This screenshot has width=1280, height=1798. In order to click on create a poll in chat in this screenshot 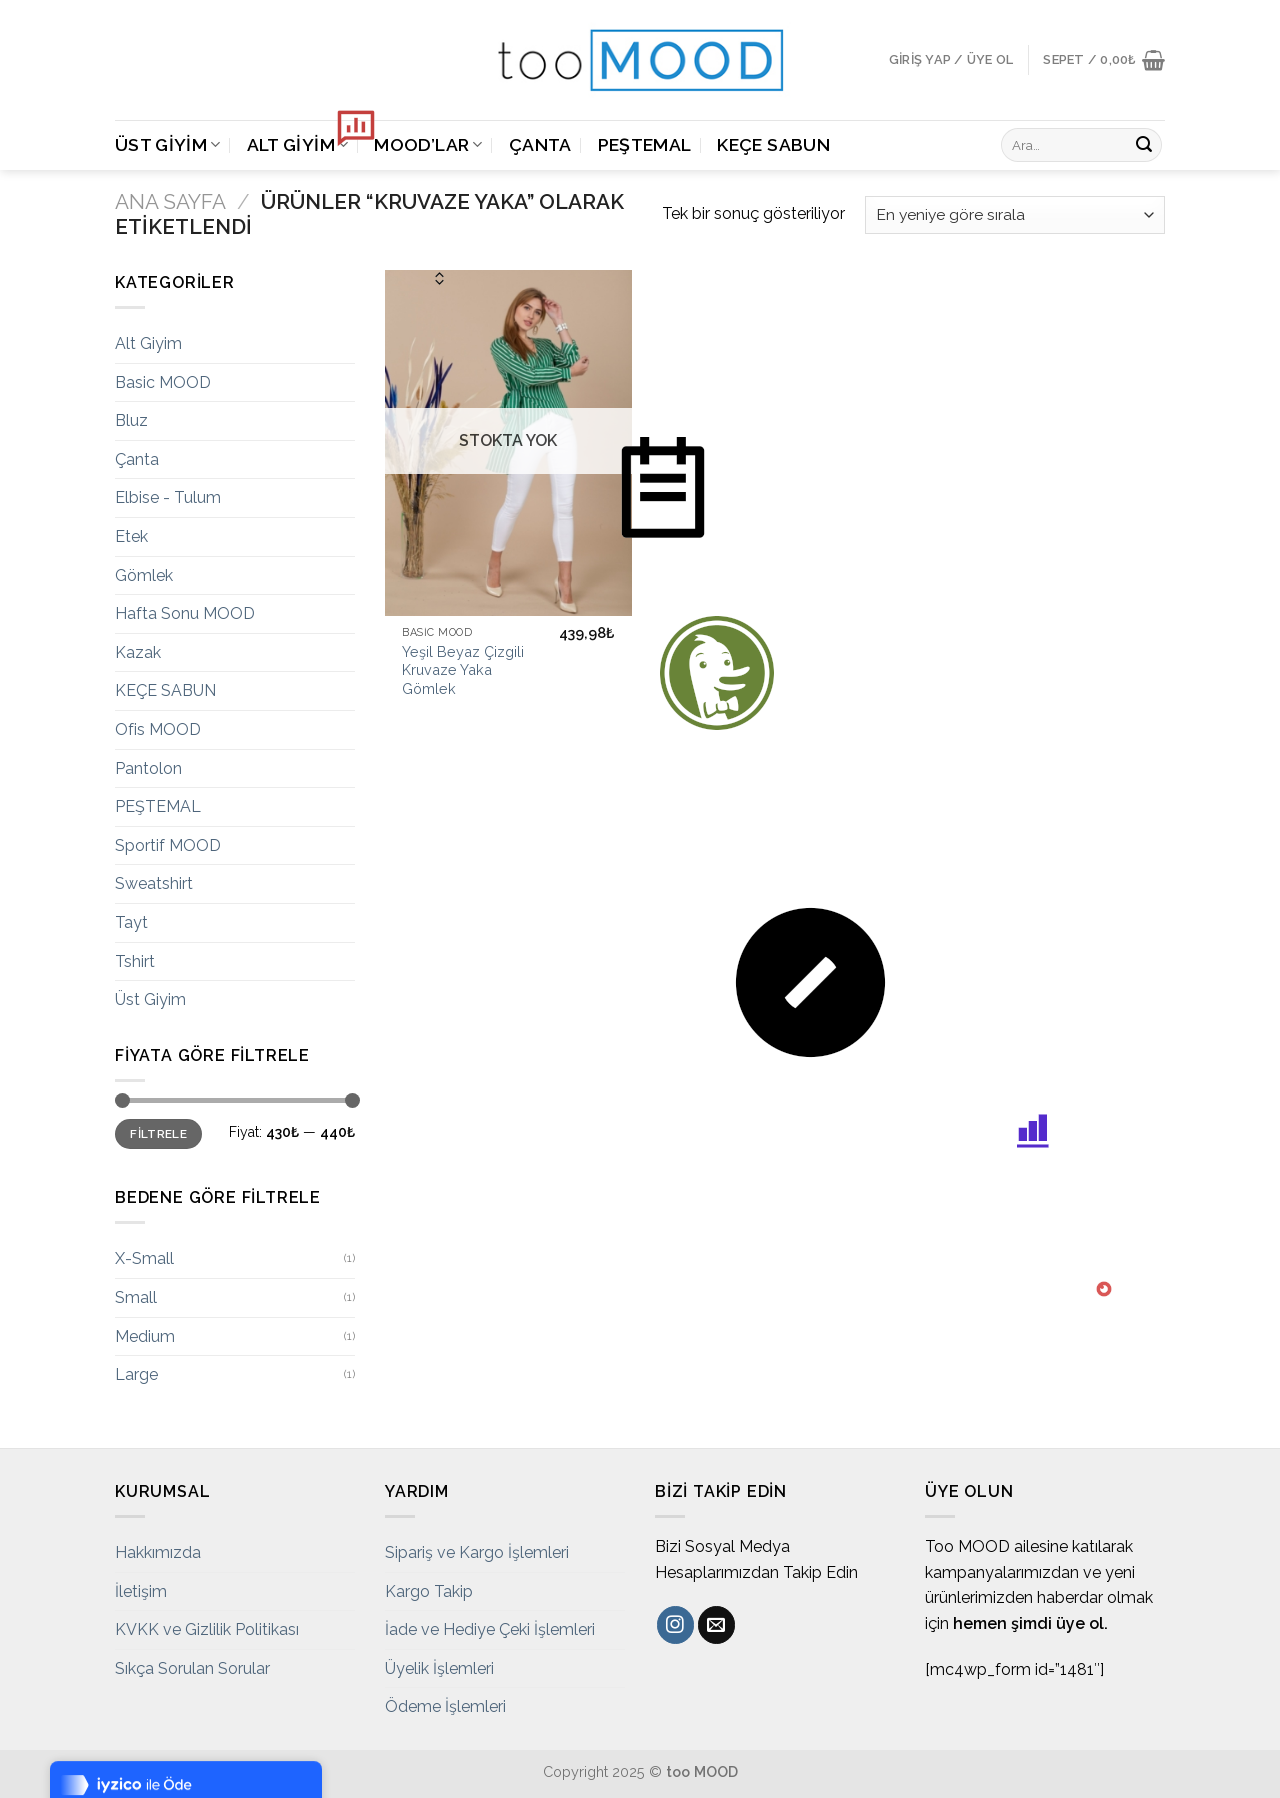, I will do `click(356, 127)`.